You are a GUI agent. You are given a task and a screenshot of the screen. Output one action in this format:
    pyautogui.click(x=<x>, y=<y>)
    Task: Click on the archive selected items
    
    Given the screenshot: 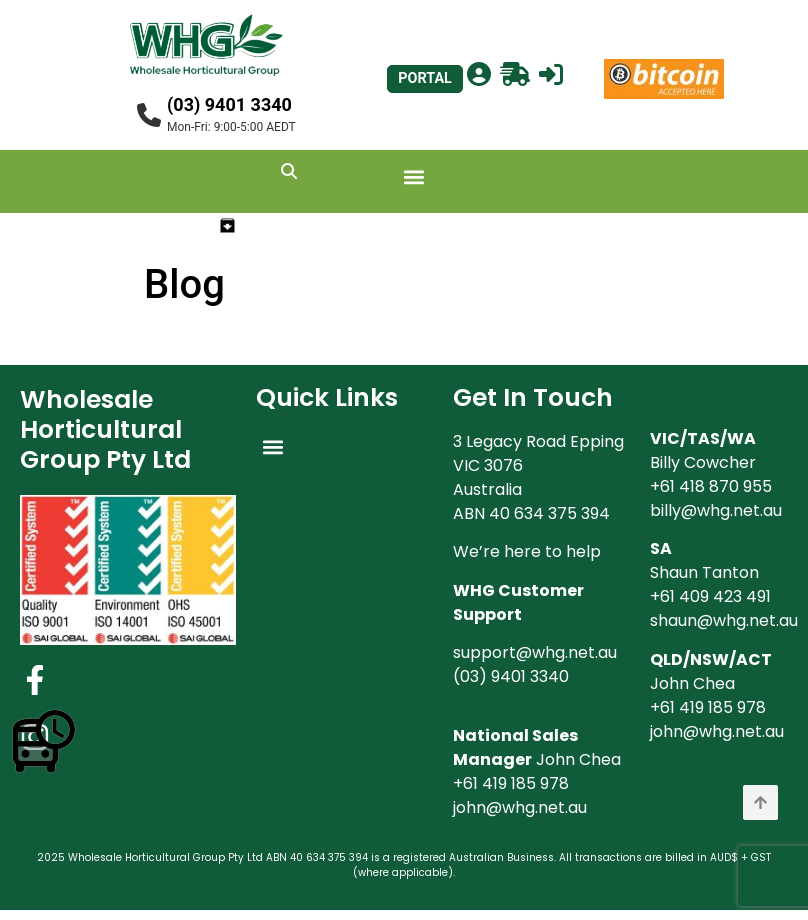 What is the action you would take?
    pyautogui.click(x=227, y=225)
    